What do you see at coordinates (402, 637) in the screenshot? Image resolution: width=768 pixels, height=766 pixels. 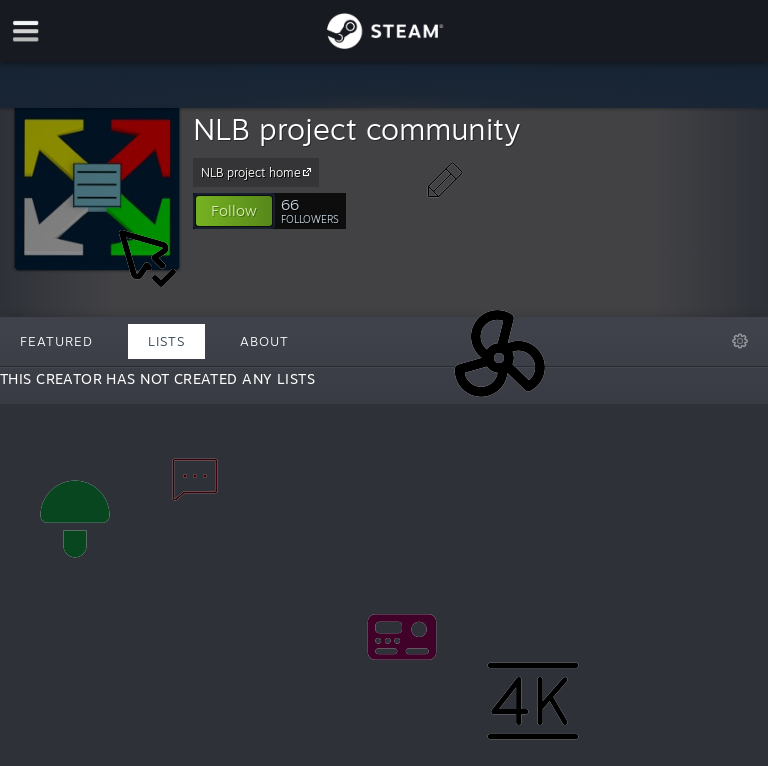 I see `access digital tachograph or driver logging device` at bounding box center [402, 637].